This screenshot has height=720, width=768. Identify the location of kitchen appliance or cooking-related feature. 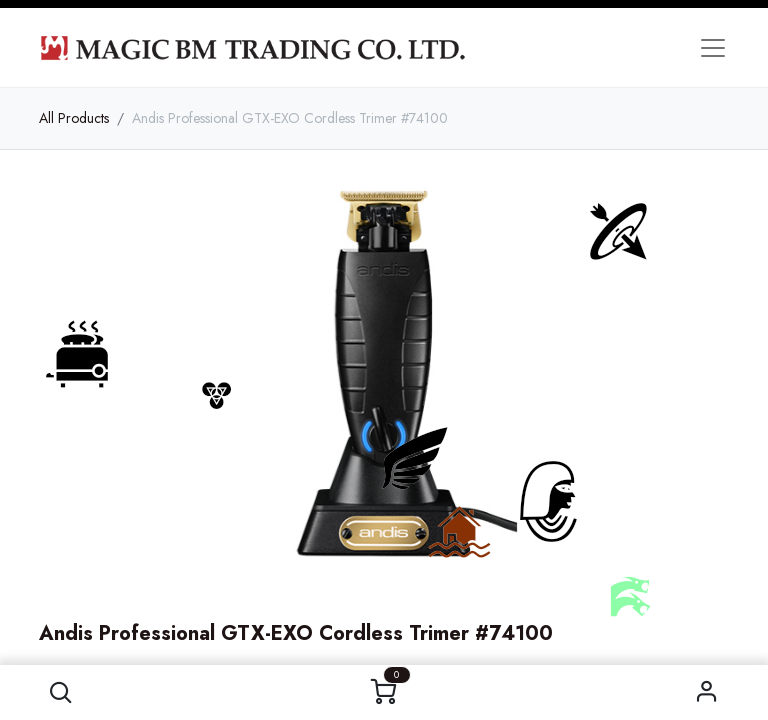
(77, 354).